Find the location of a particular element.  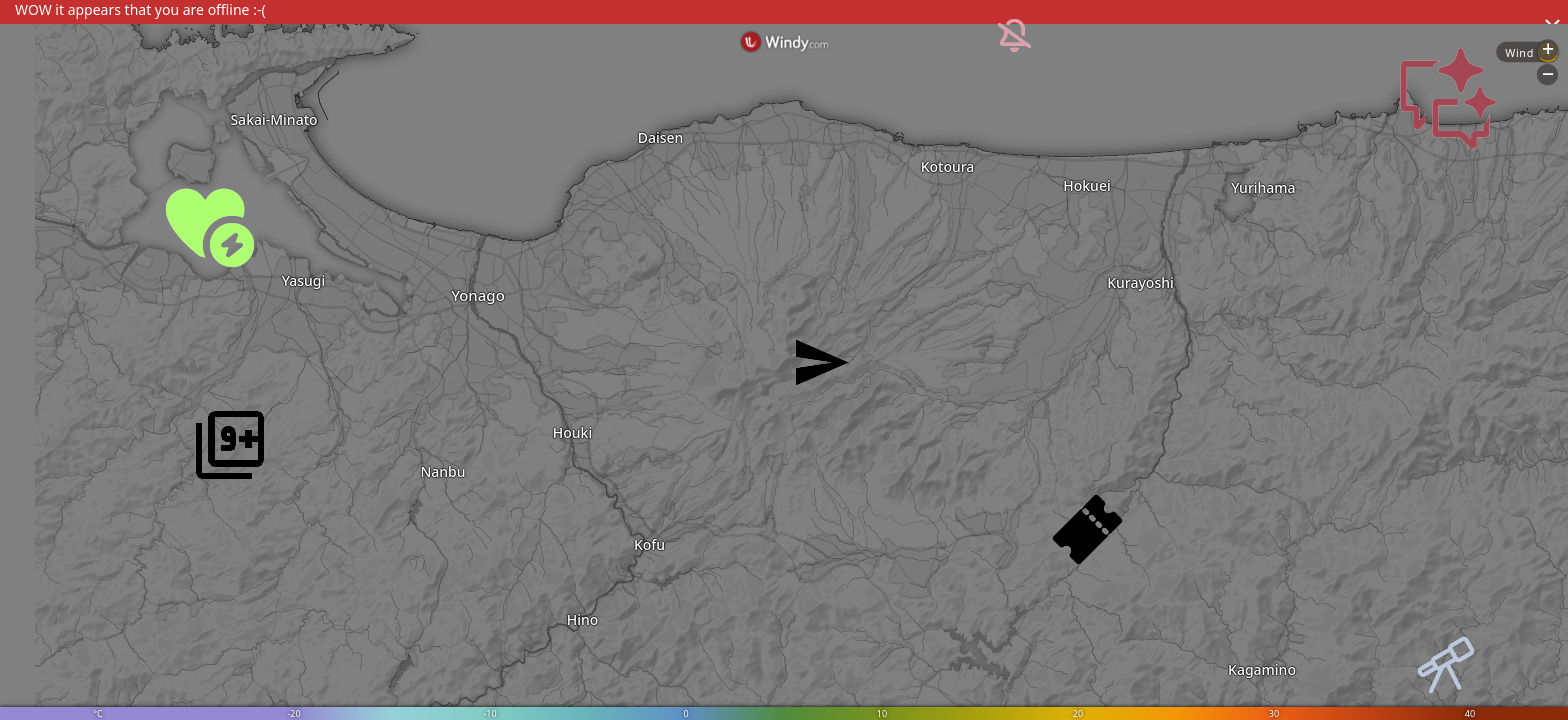

start an AI-powered conversation is located at coordinates (1445, 99).